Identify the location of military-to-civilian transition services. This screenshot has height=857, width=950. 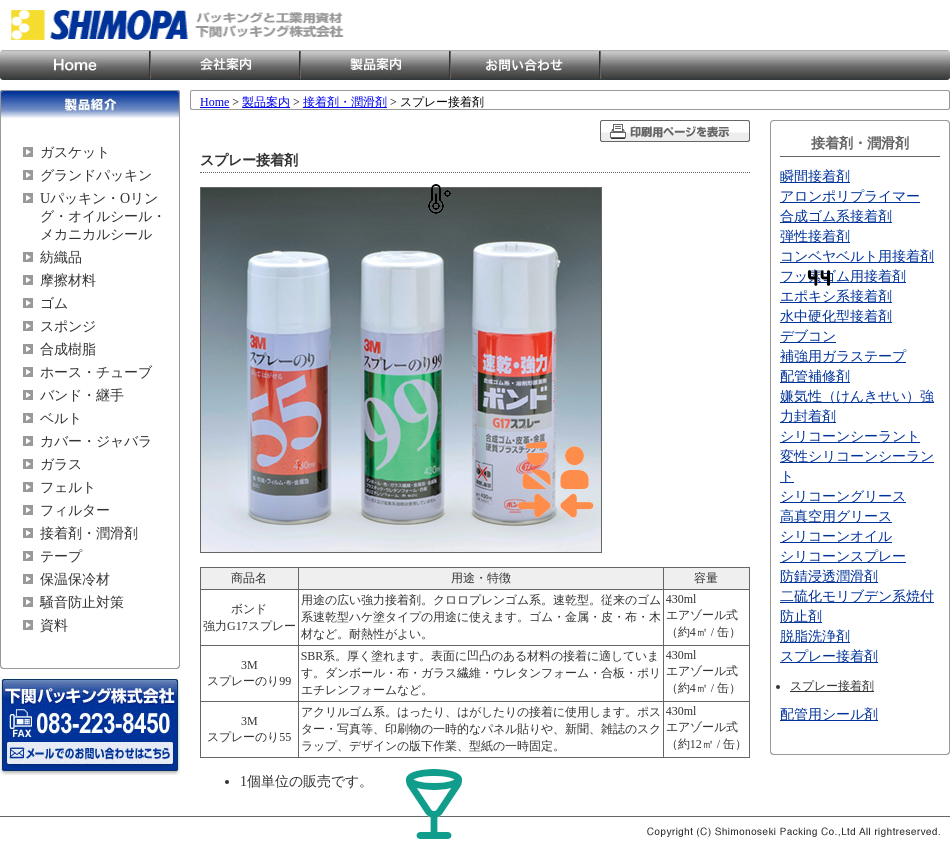
(555, 479).